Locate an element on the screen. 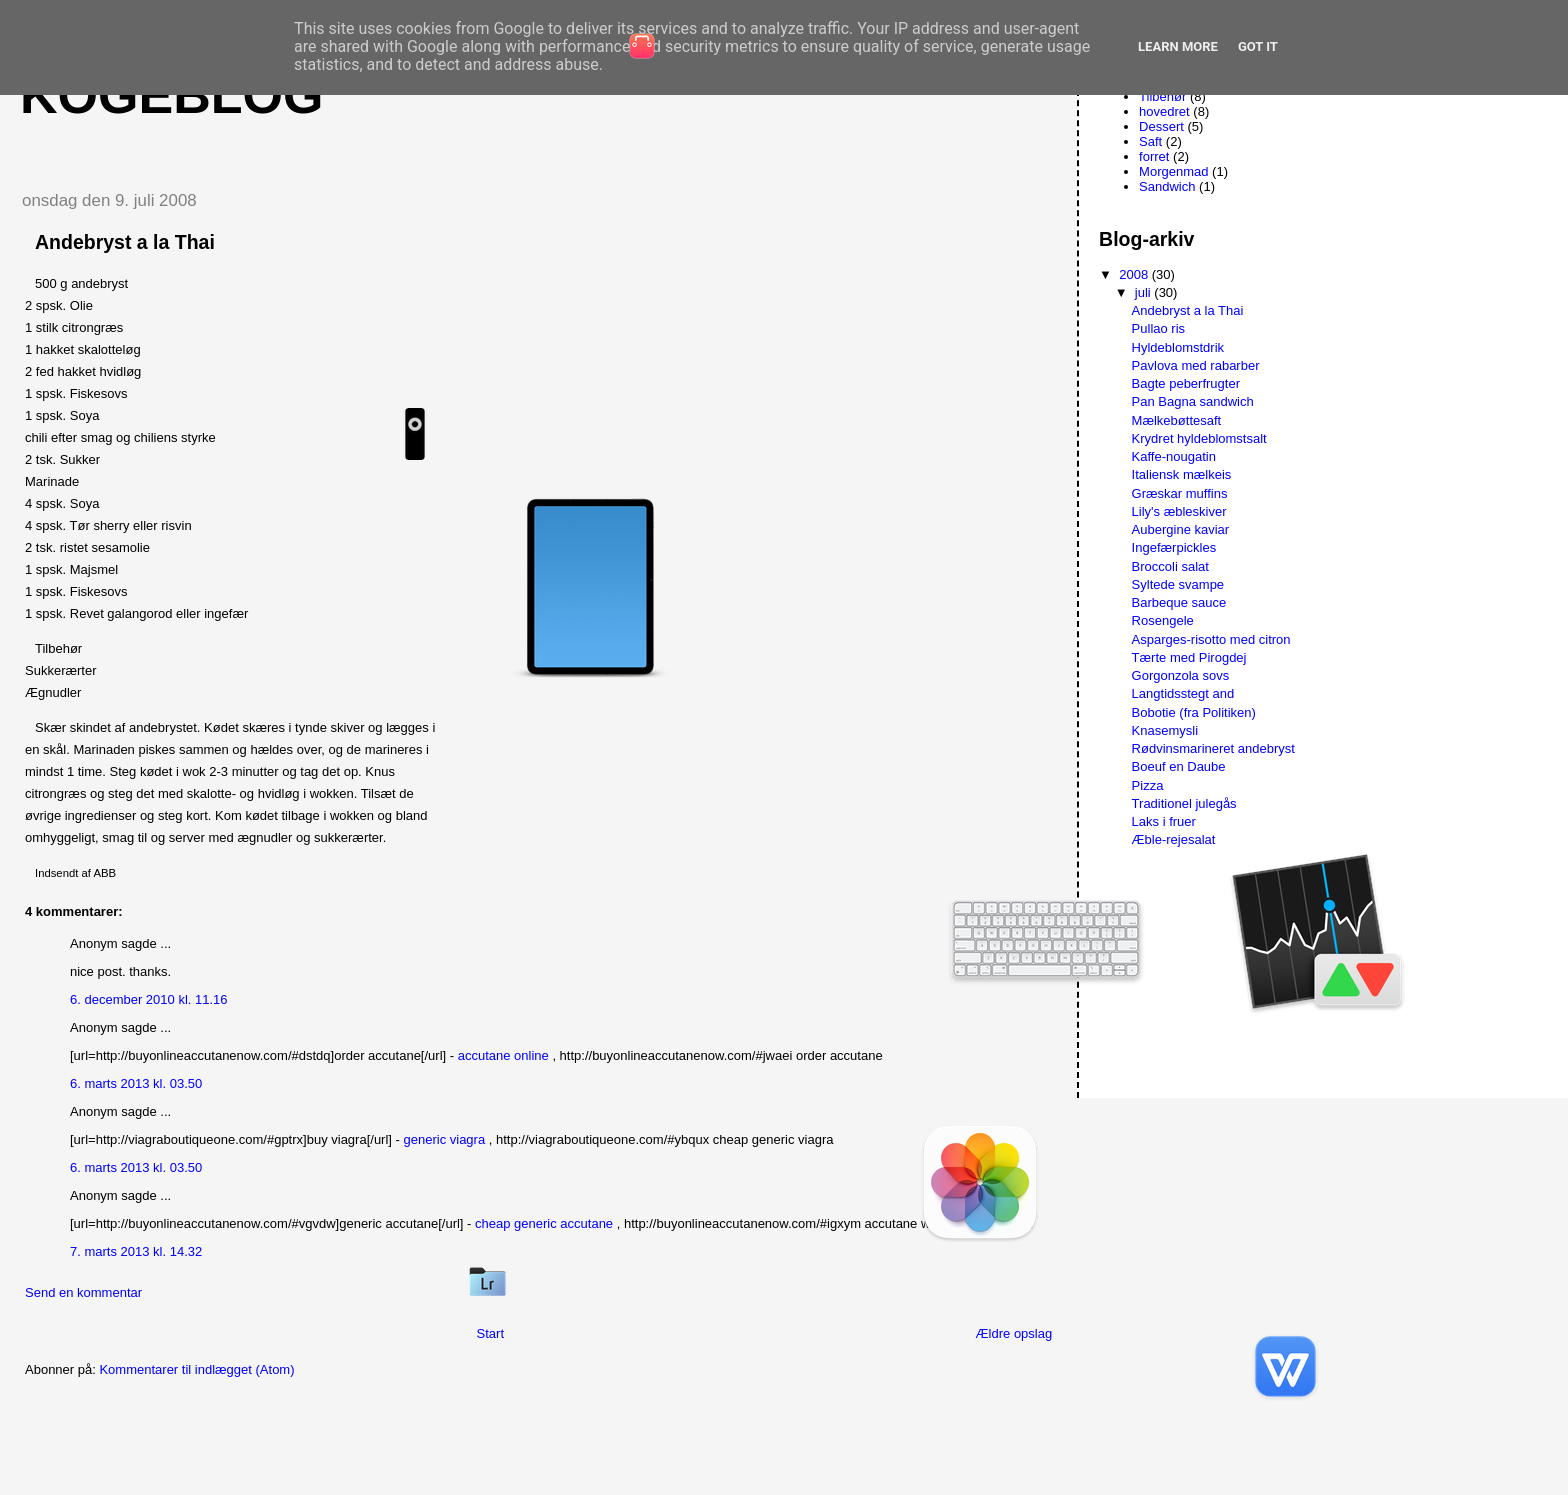 The image size is (1568, 1495). access stocks preferences or settings is located at coordinates (1316, 931).